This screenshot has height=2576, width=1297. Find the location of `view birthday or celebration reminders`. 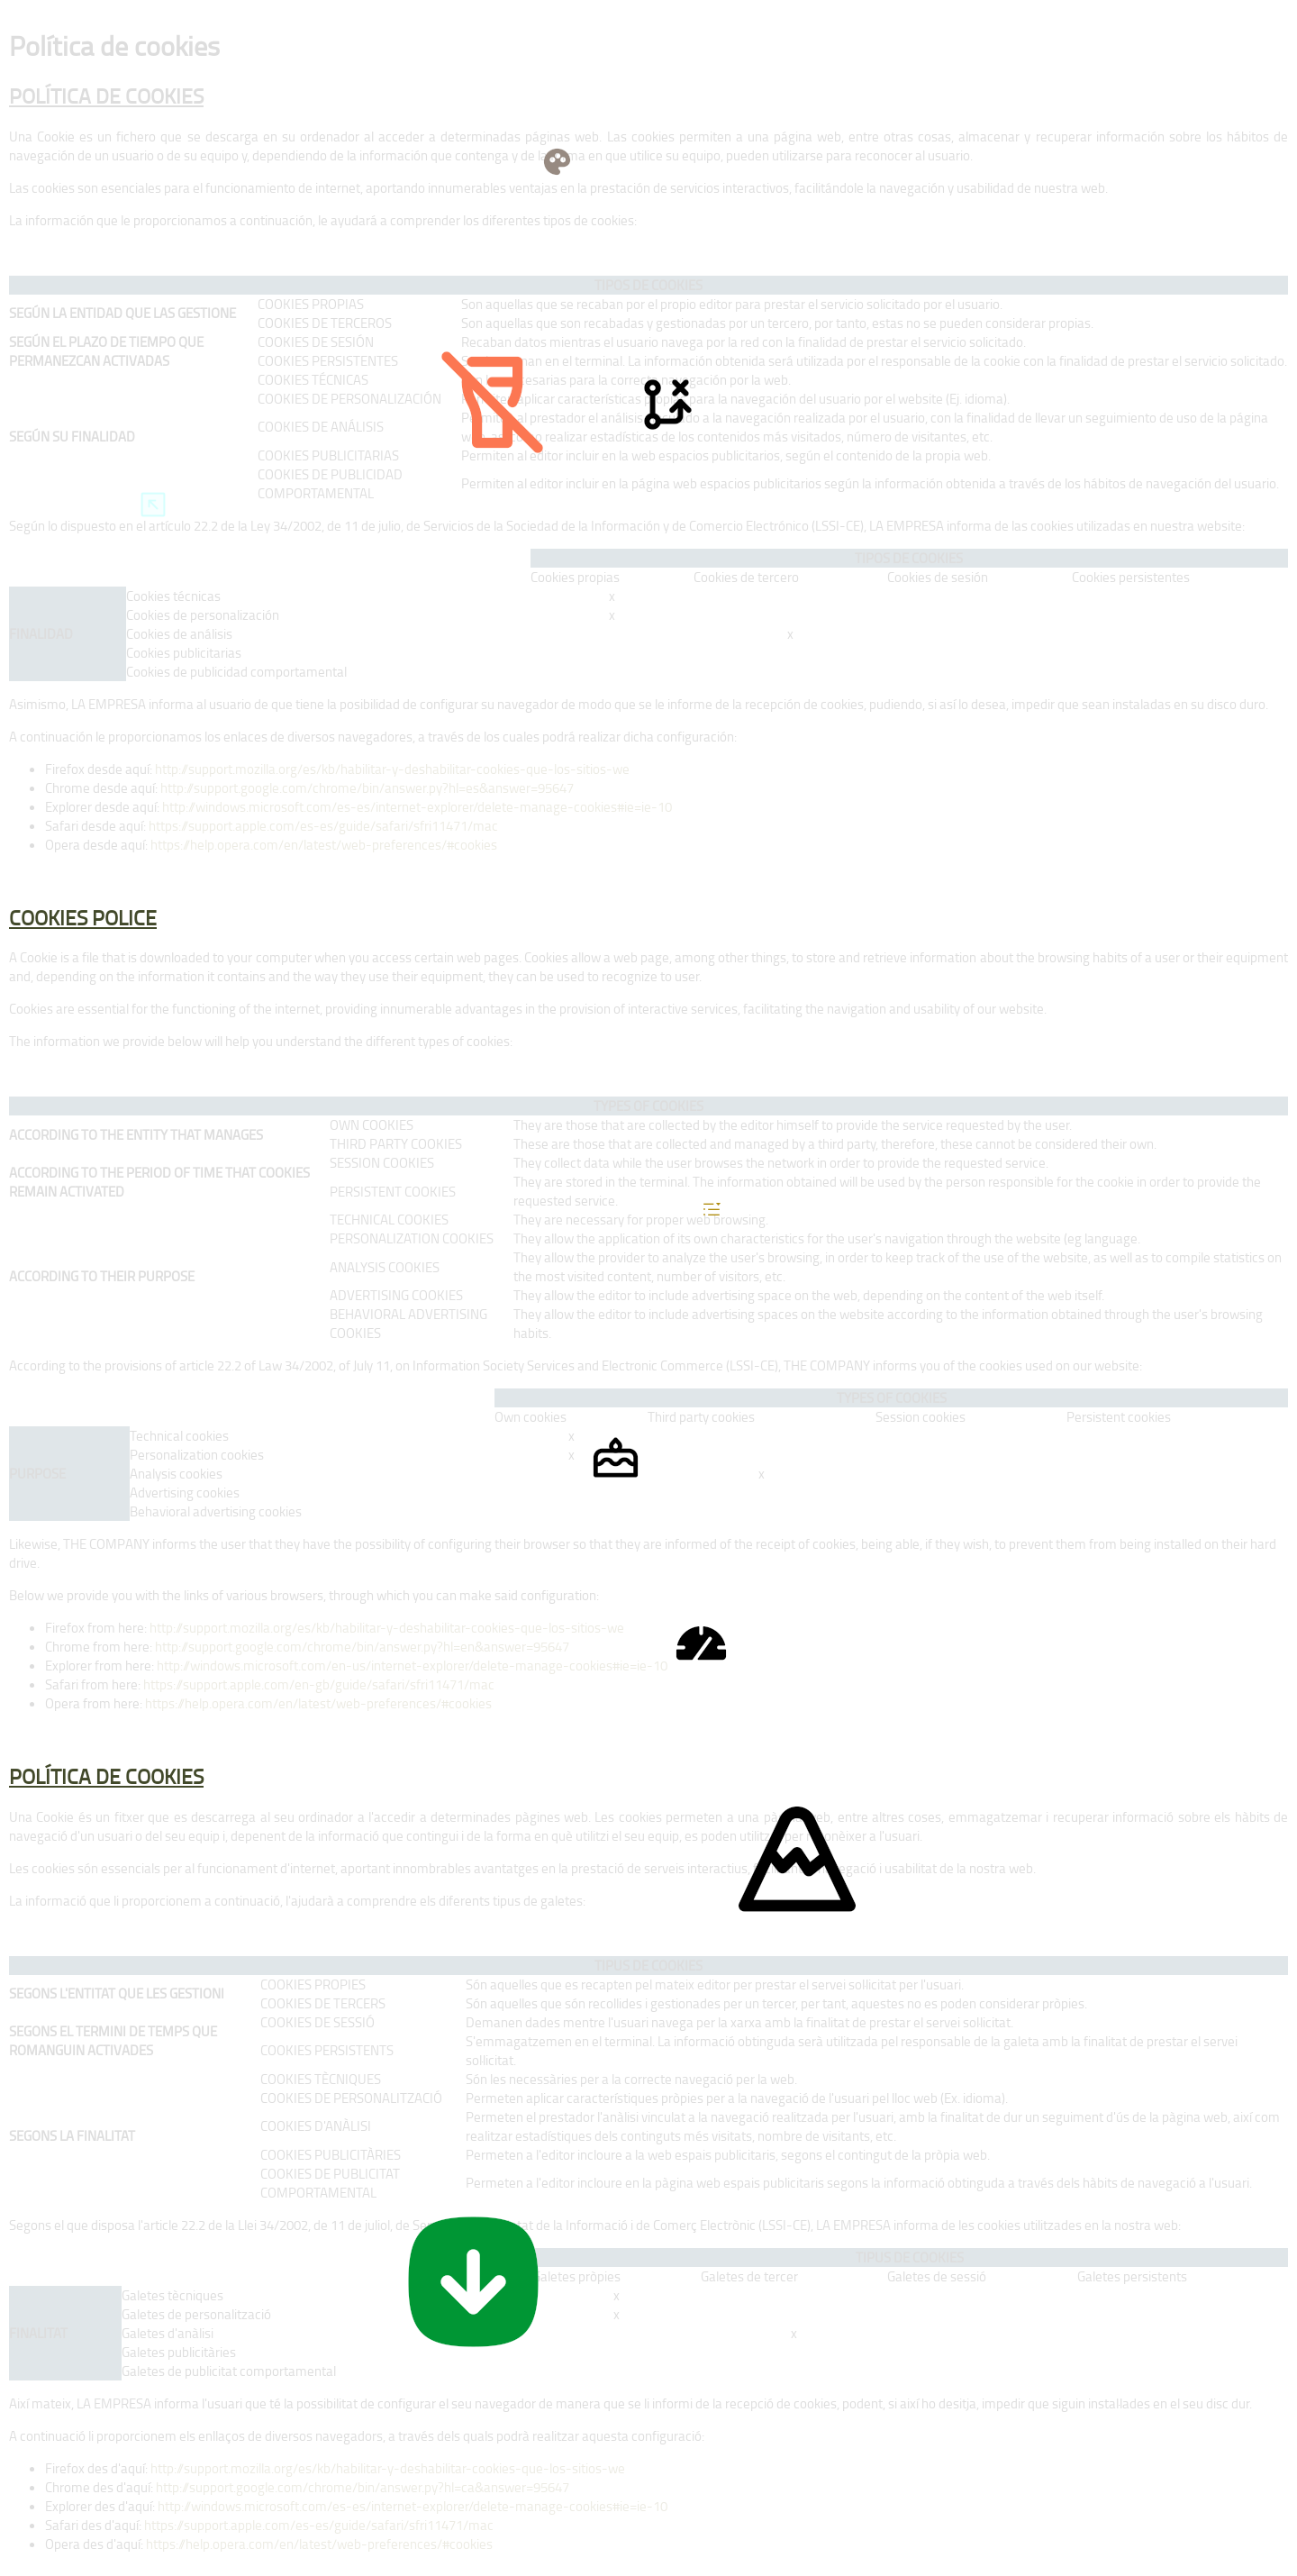

view birthday or celebration reminders is located at coordinates (615, 1457).